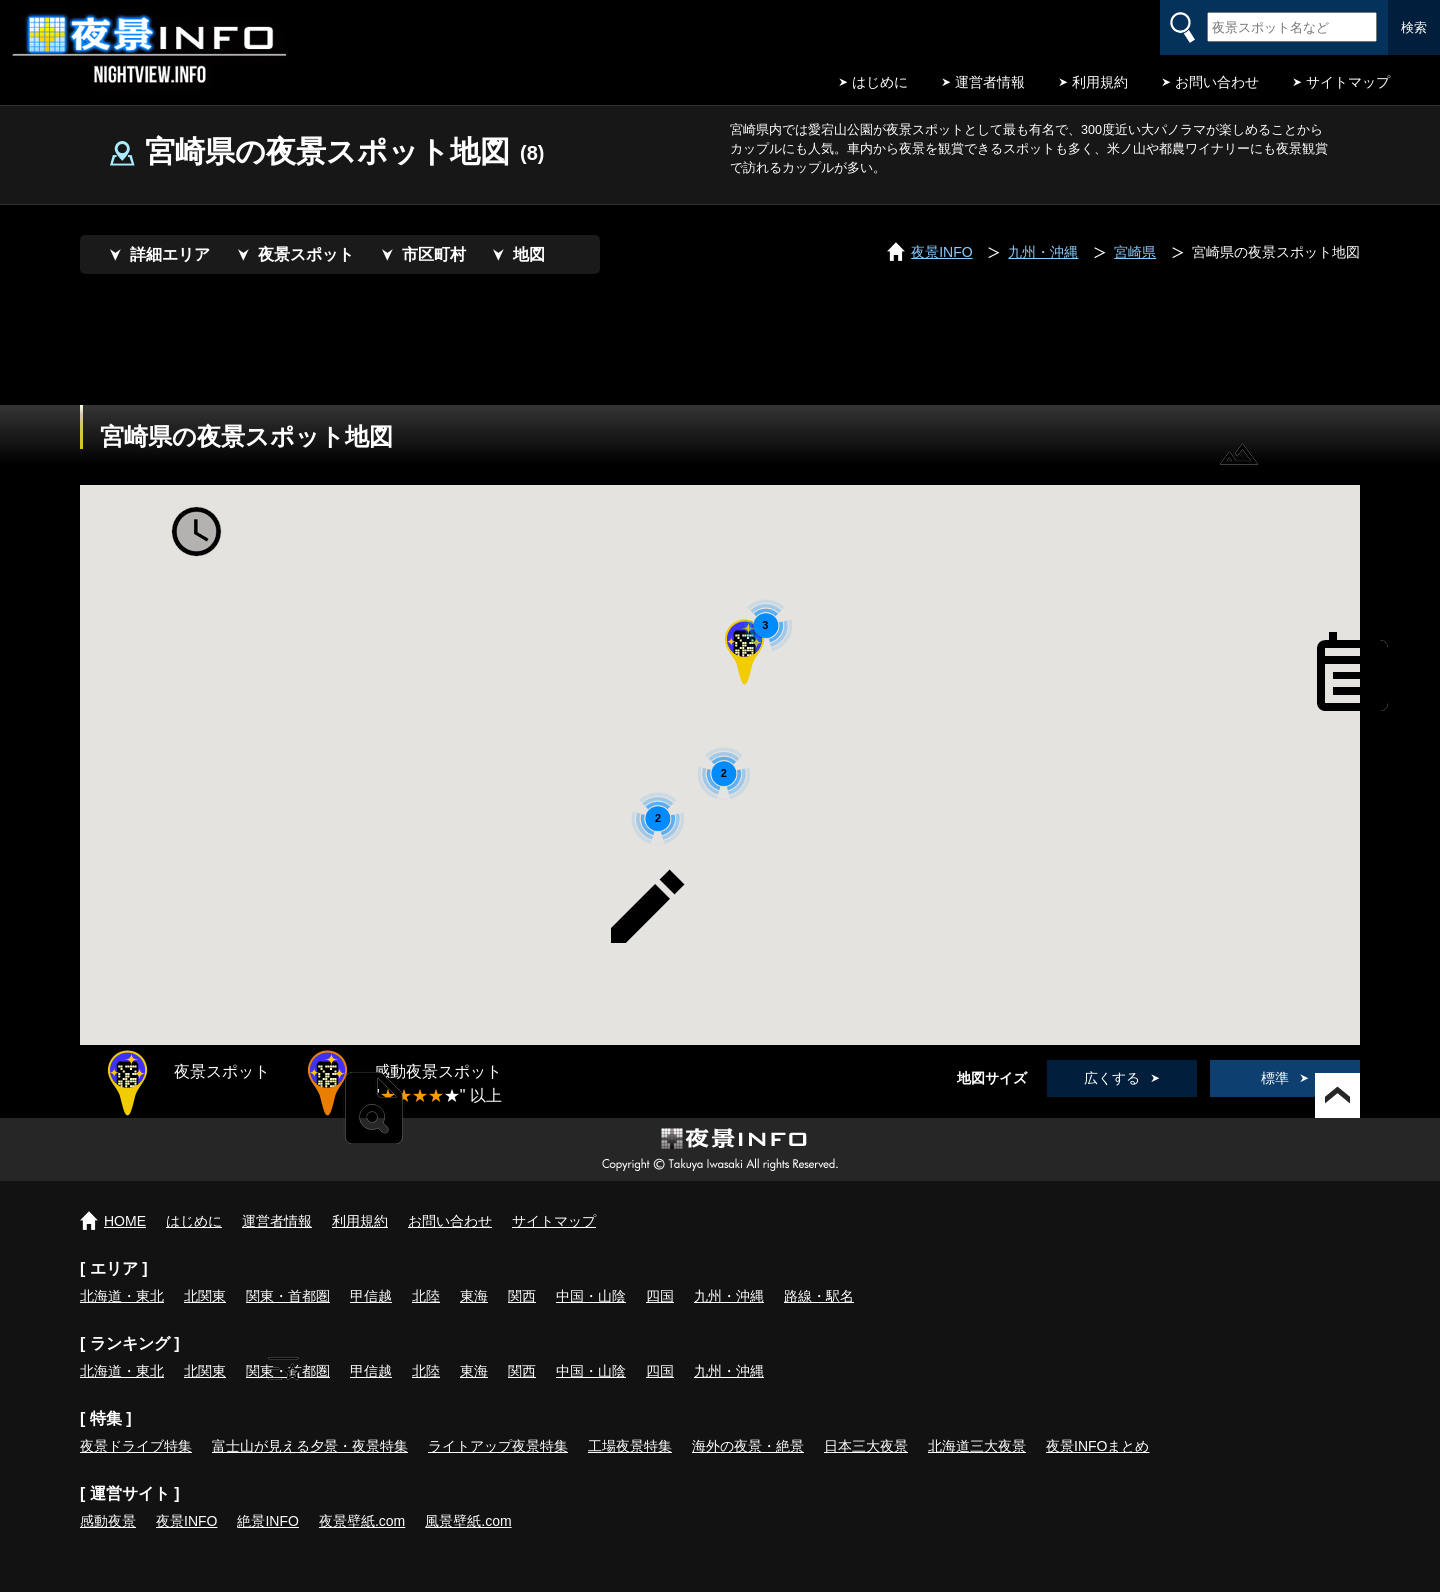  I want to click on edit or modify content, so click(647, 907).